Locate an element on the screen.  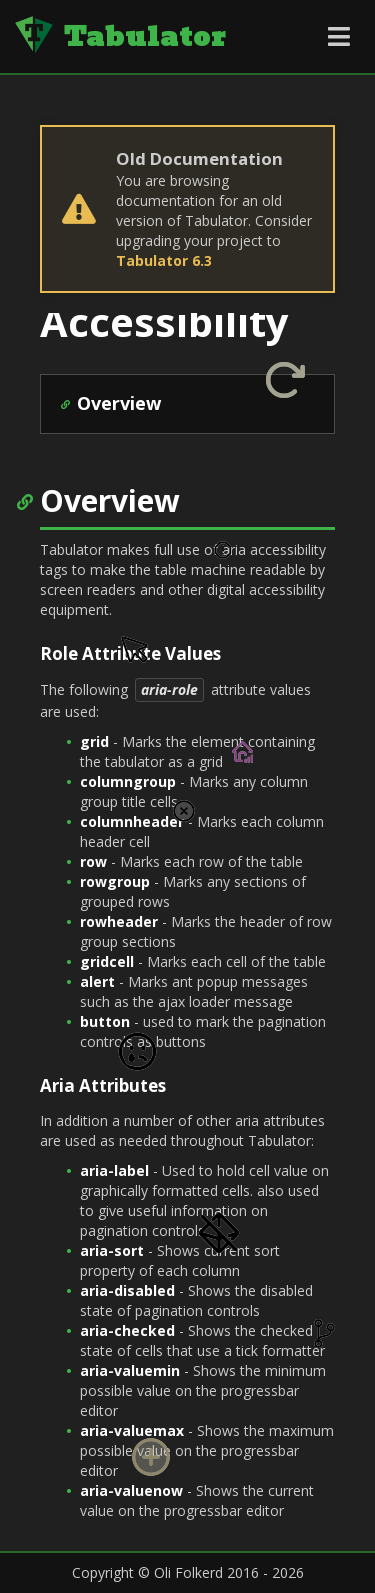
close or dismiss a dialog is located at coordinates (184, 811).